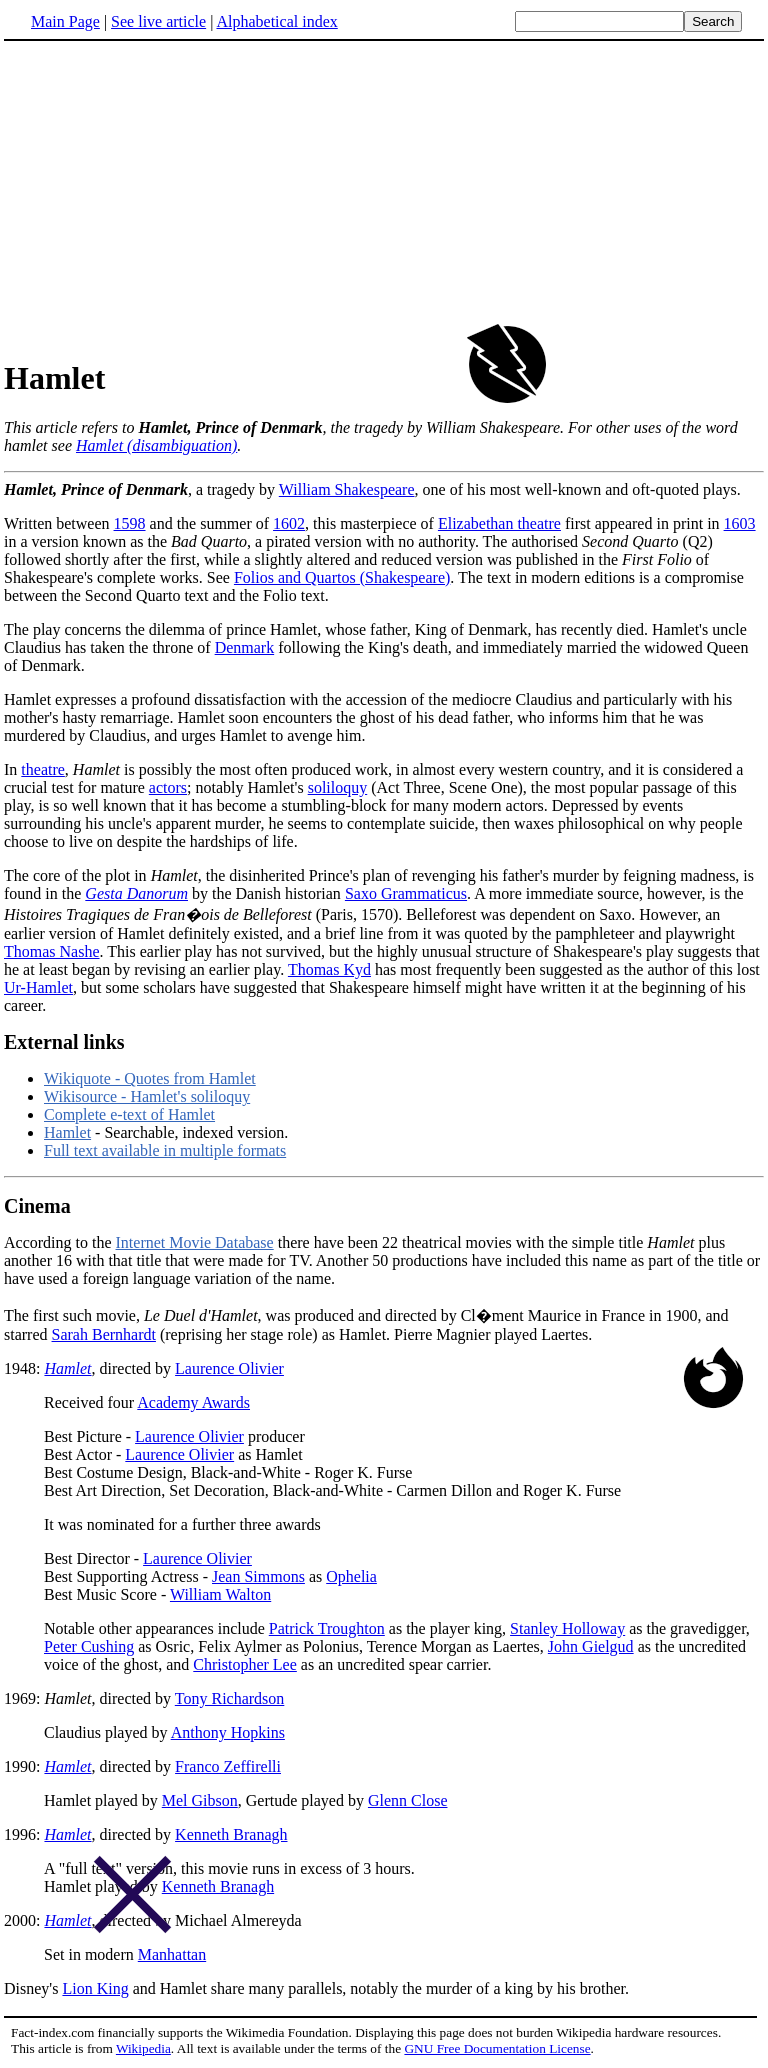 The image size is (768, 2068). Describe the element at coordinates (132, 1894) in the screenshot. I see `close the current window or dialog` at that location.